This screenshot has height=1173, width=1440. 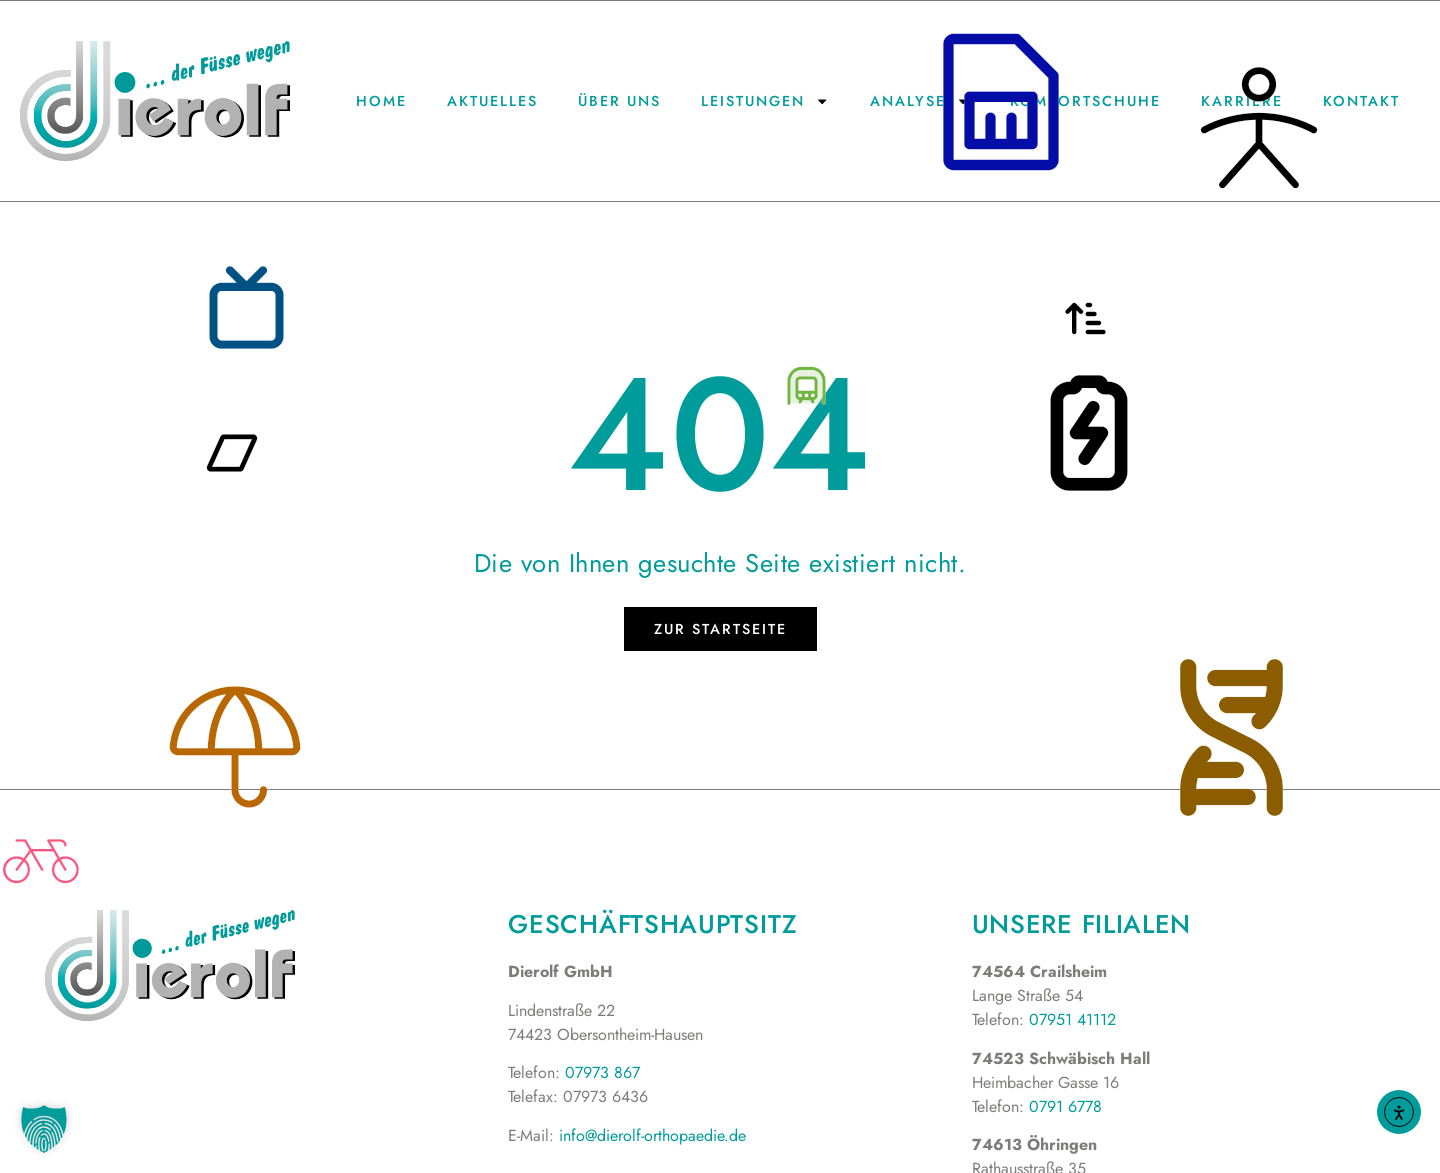 I want to click on access genetics or biological data, so click(x=1231, y=737).